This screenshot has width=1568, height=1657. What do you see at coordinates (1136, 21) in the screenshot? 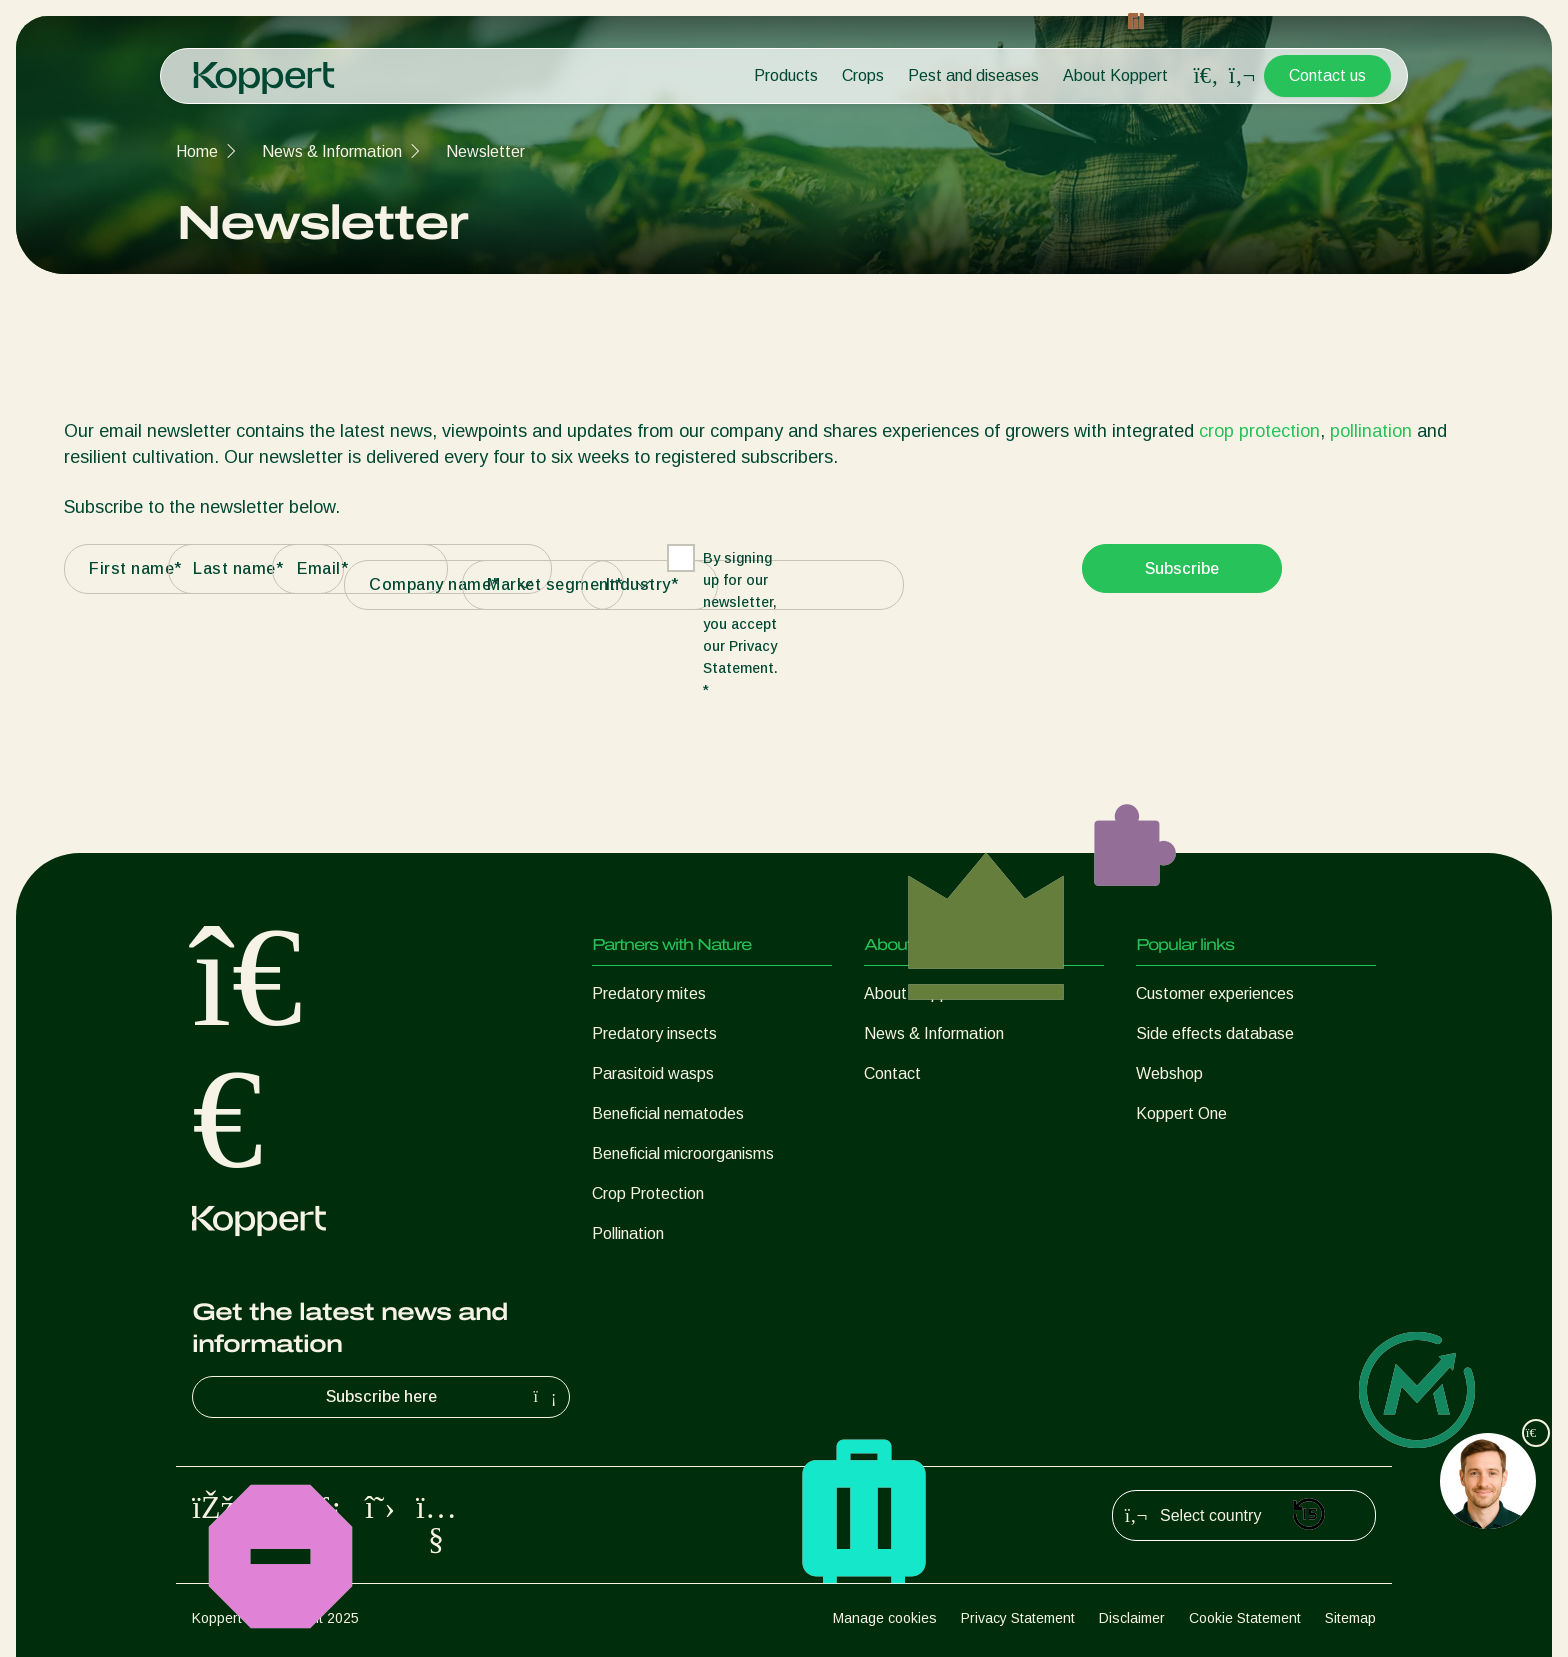
I see `manjaro linux operating system logo` at bounding box center [1136, 21].